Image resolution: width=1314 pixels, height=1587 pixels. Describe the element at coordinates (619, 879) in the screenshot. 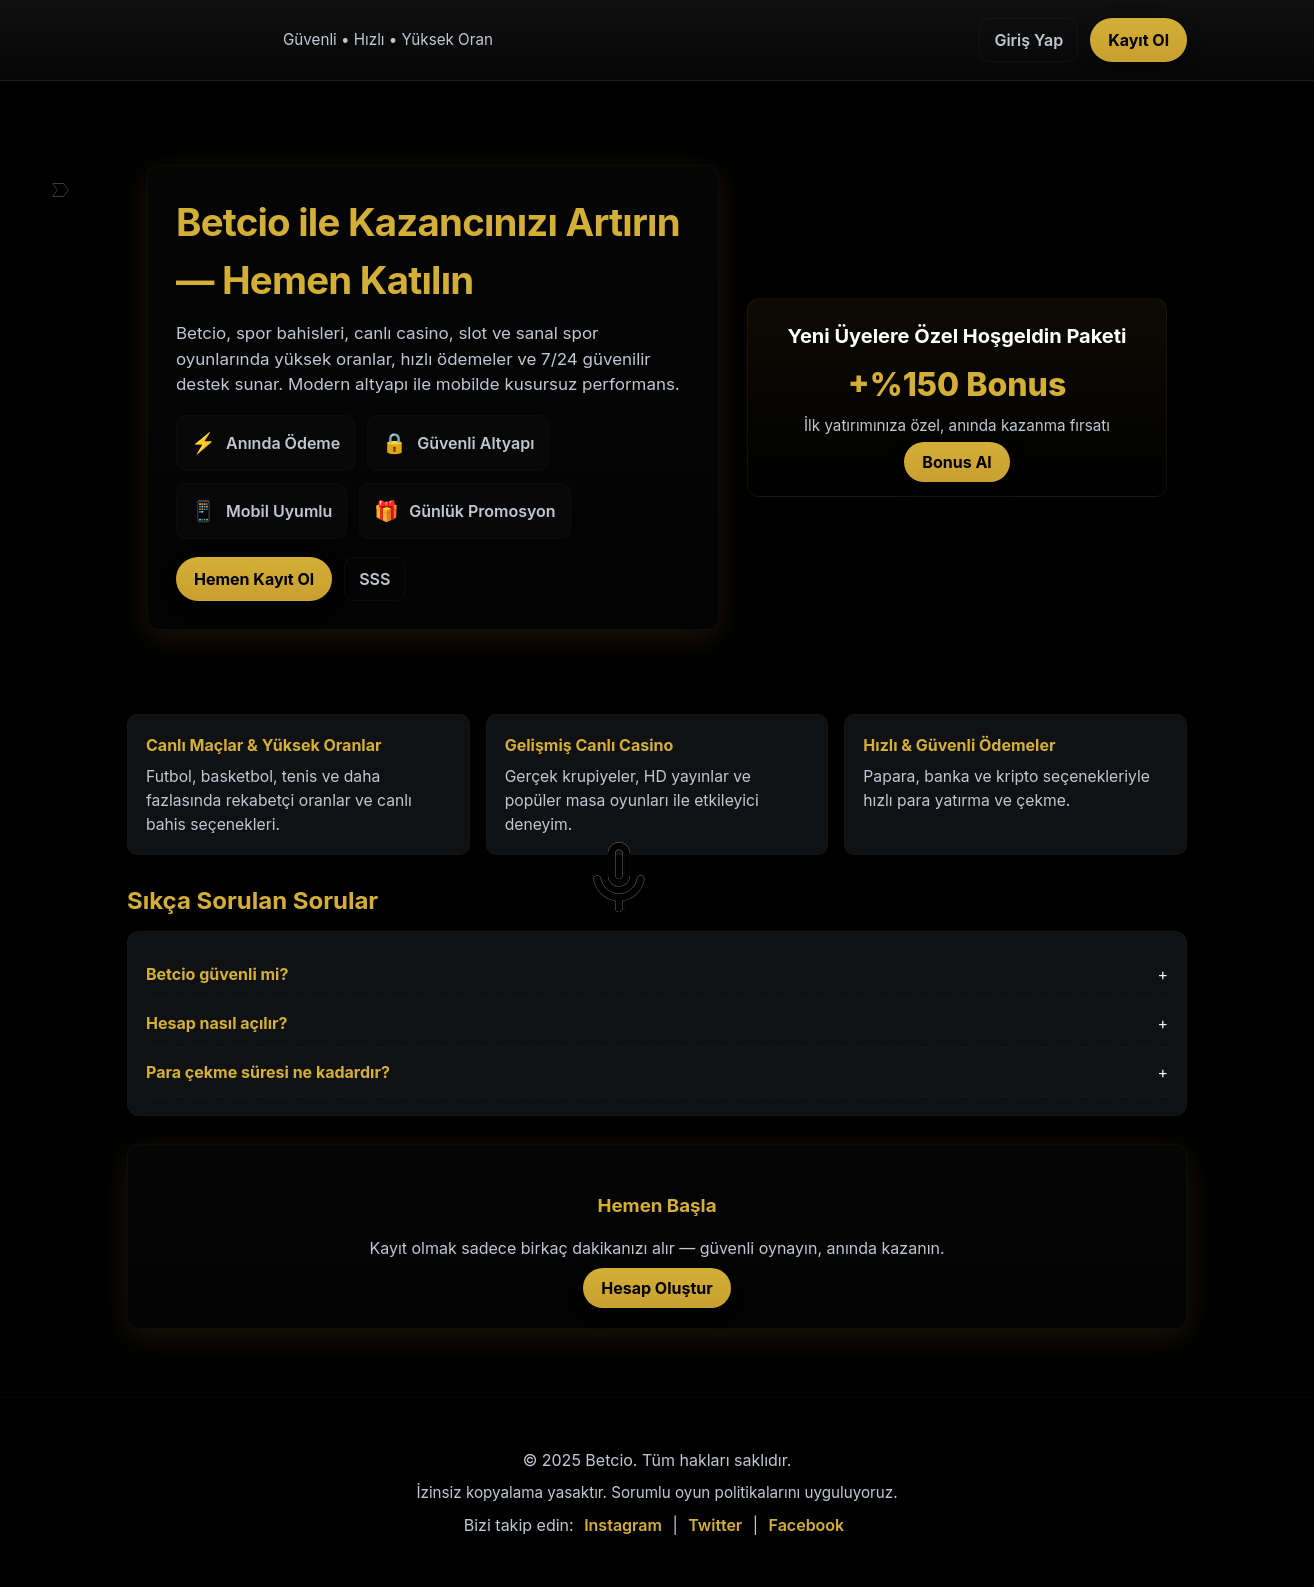

I see `tap to start voice recording` at that location.